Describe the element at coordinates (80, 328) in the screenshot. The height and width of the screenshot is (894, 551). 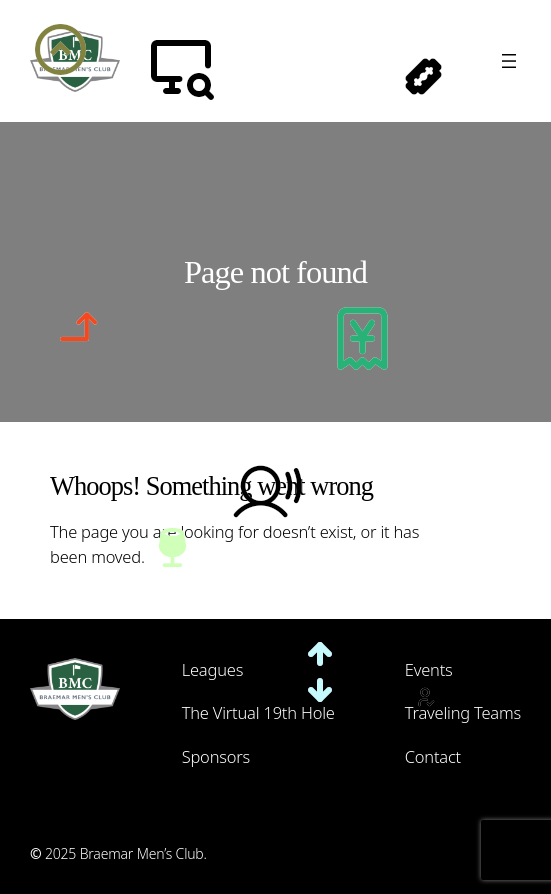
I see `redirect or branch off to a new path` at that location.